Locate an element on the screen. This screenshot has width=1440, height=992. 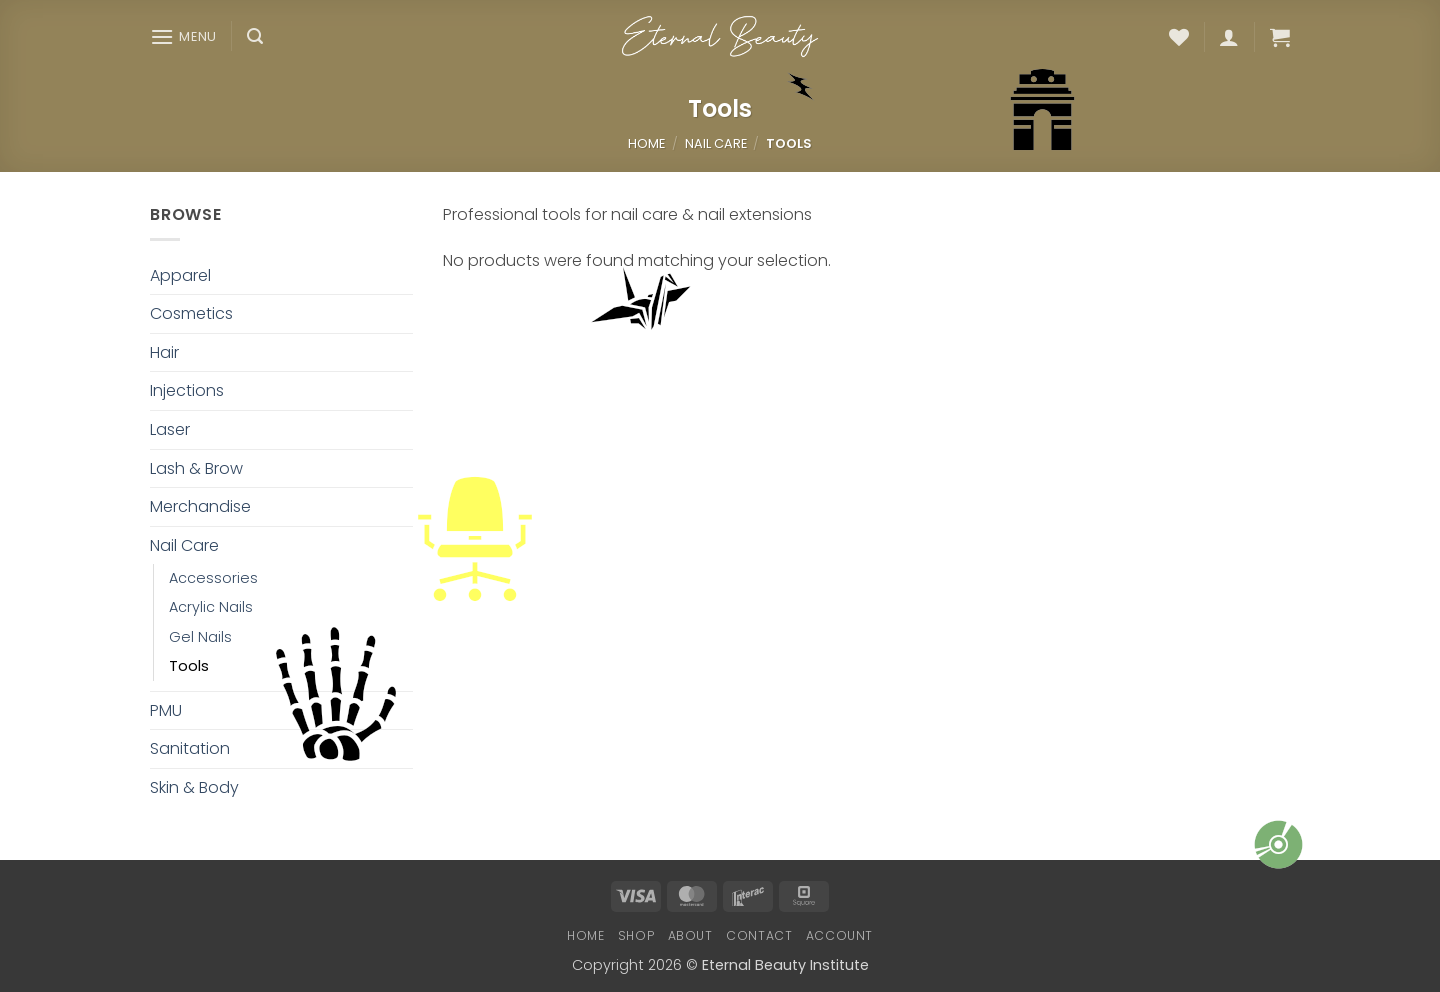
origami or paper crafting feature is located at coordinates (640, 298).